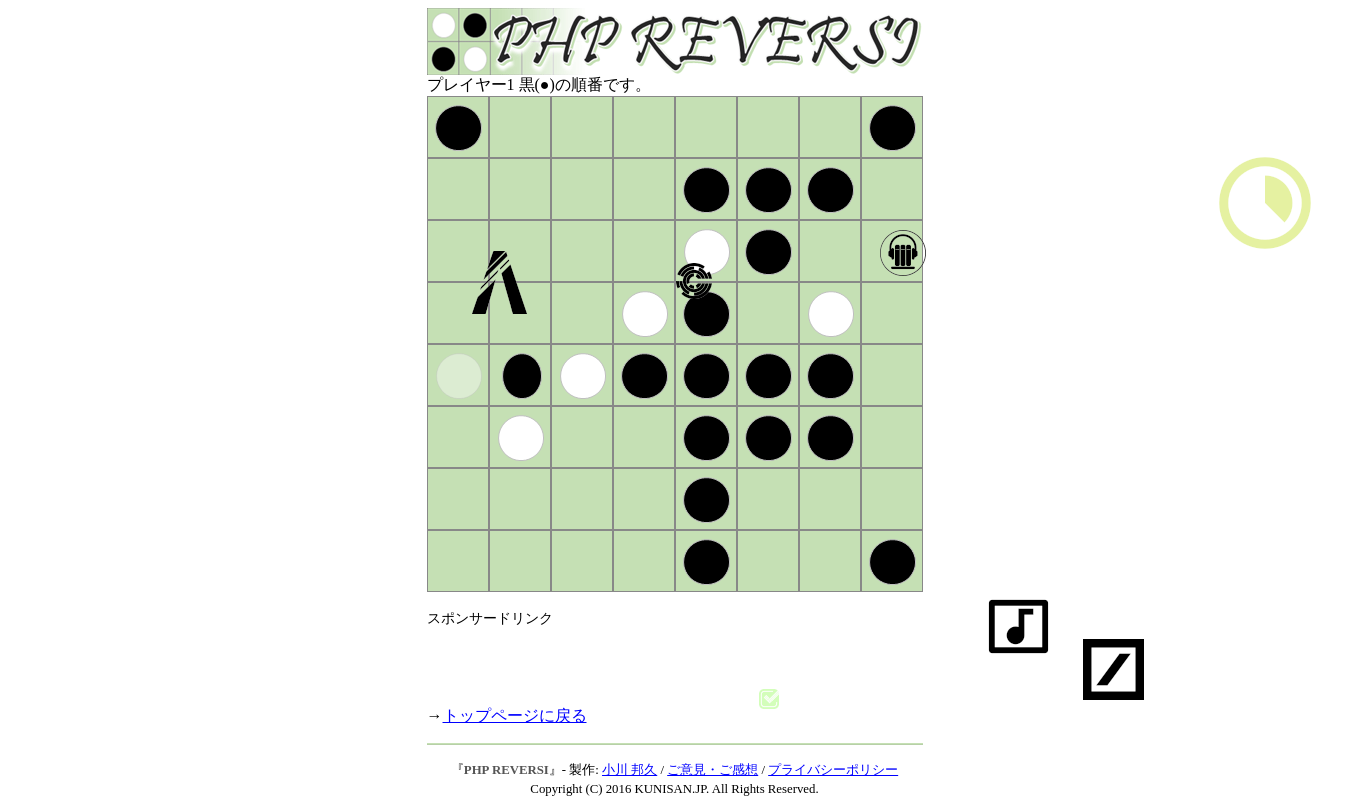  I want to click on open audiobookshelf app, so click(903, 253).